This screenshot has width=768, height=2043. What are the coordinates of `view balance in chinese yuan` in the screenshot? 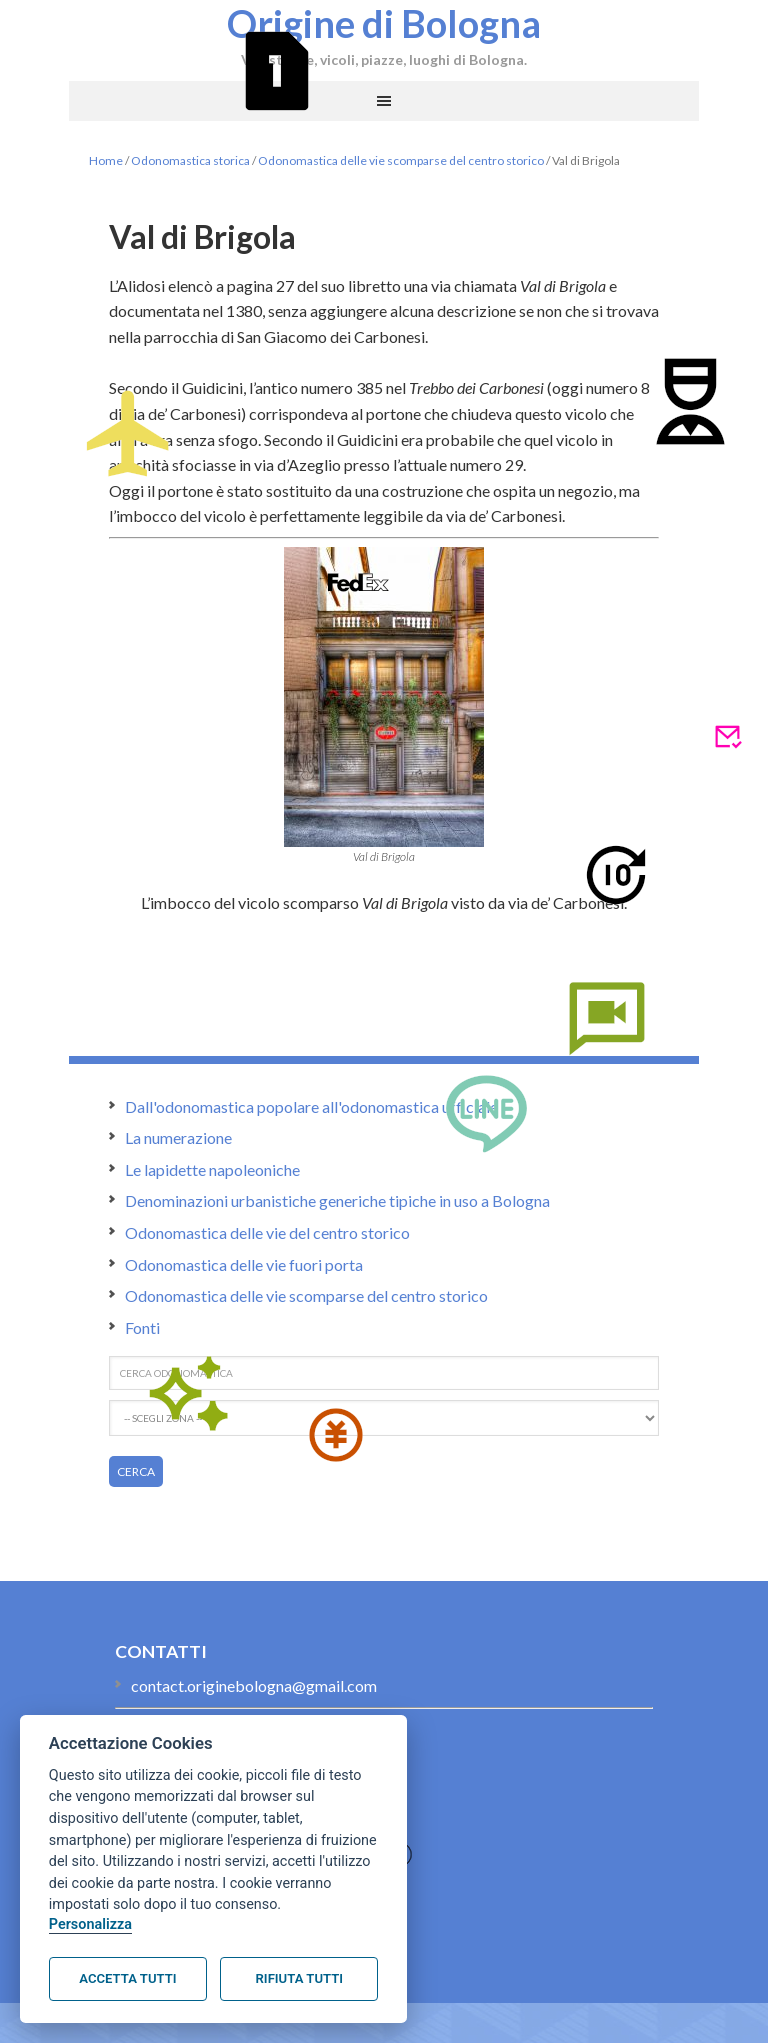 It's located at (336, 1435).